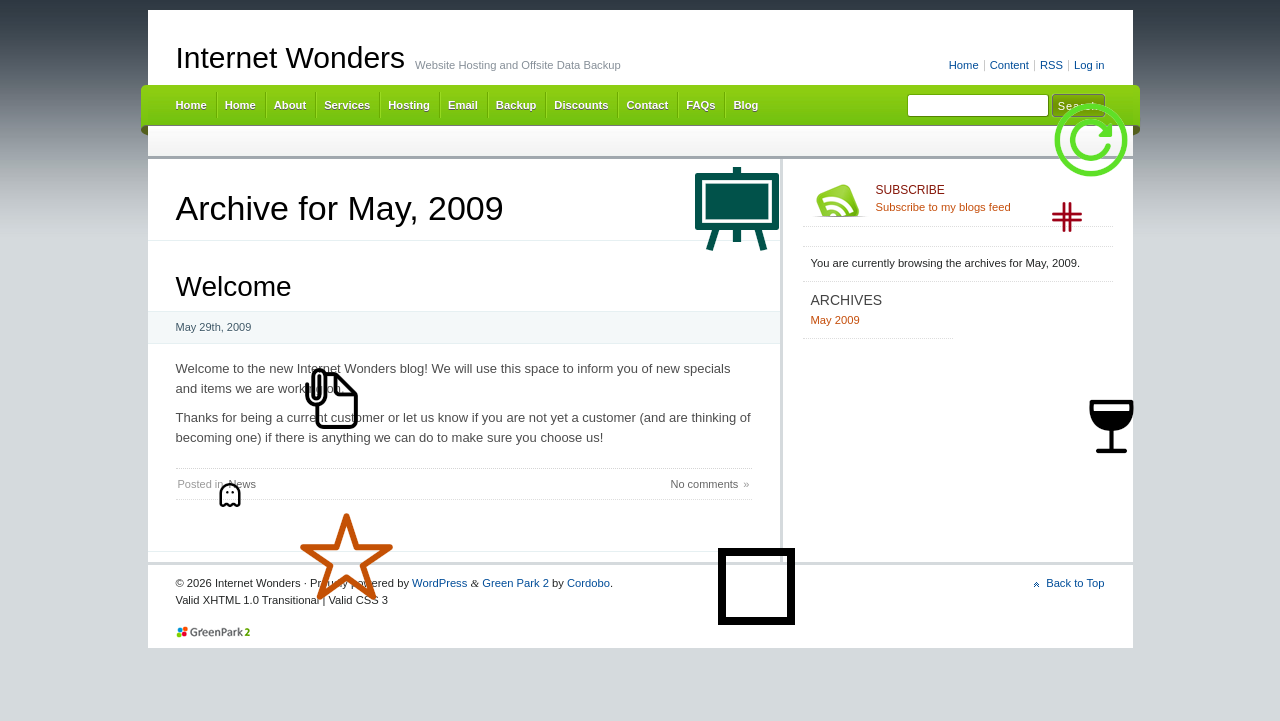  What do you see at coordinates (737, 209) in the screenshot?
I see `open presentation or slideshow mode` at bounding box center [737, 209].